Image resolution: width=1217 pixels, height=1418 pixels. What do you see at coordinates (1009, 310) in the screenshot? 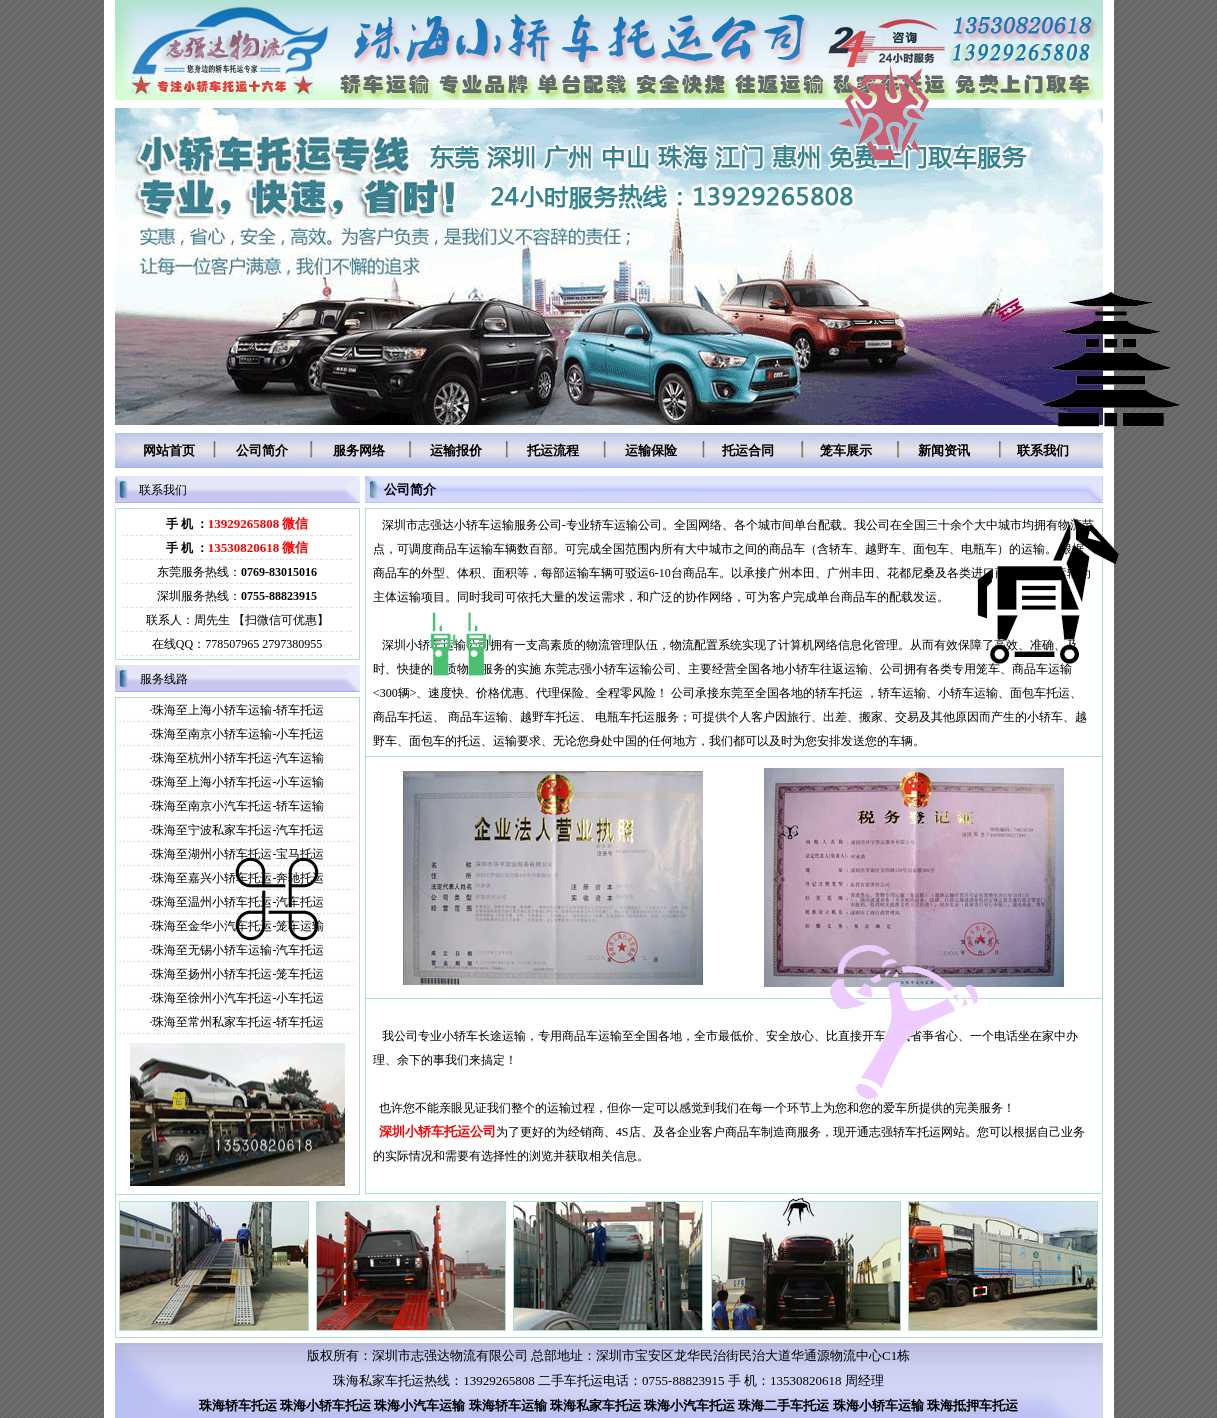
I see `razor blade tool or cutting implement` at bounding box center [1009, 310].